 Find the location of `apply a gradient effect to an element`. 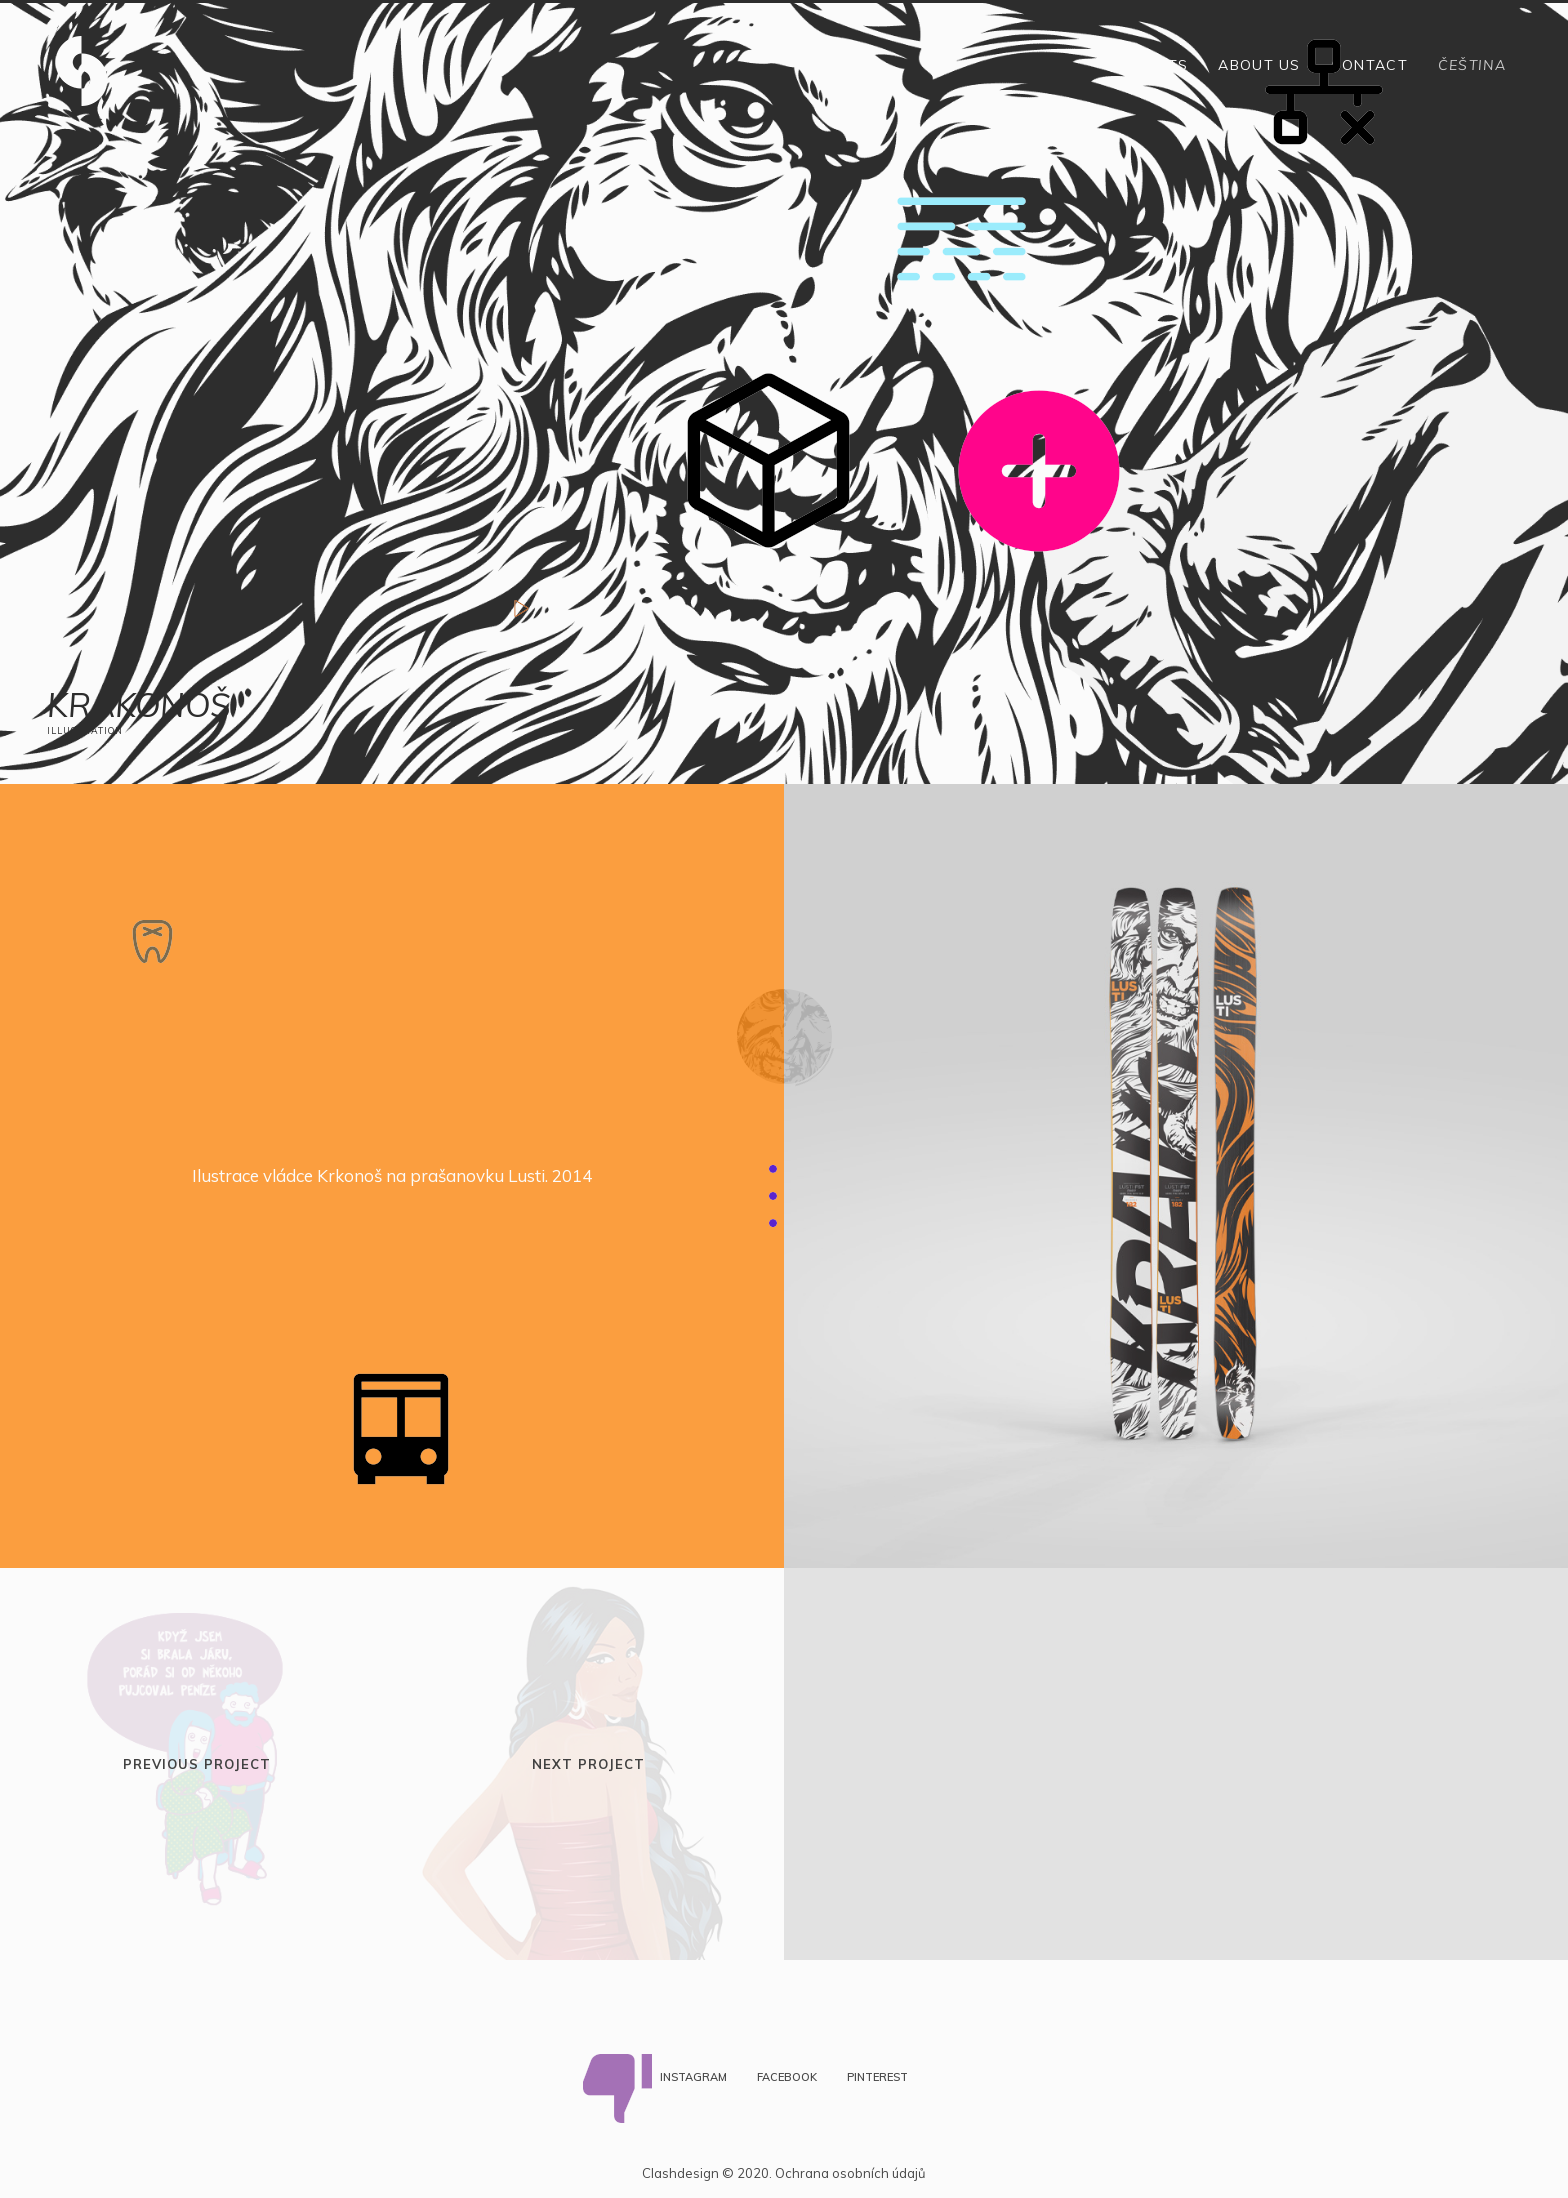

apply a gradient effect to an element is located at coordinates (961, 241).